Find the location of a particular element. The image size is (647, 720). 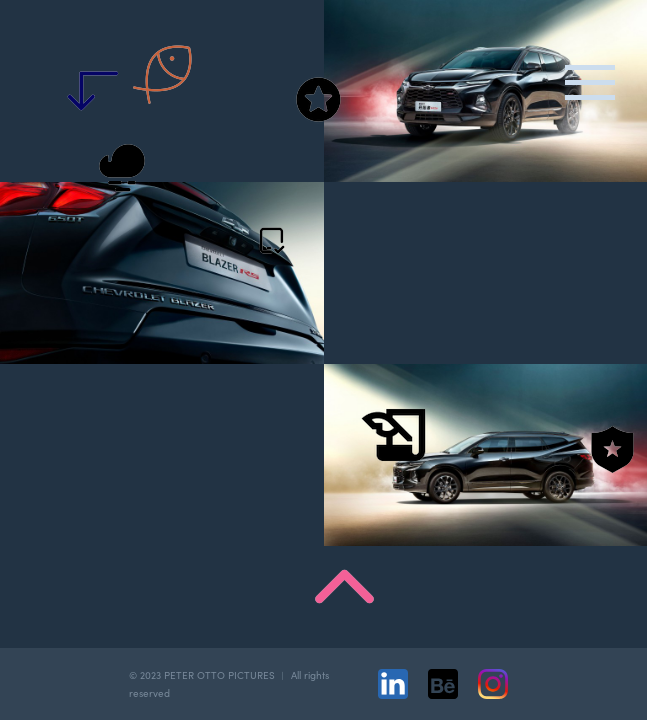

access fishing or marine-related features is located at coordinates (164, 72).